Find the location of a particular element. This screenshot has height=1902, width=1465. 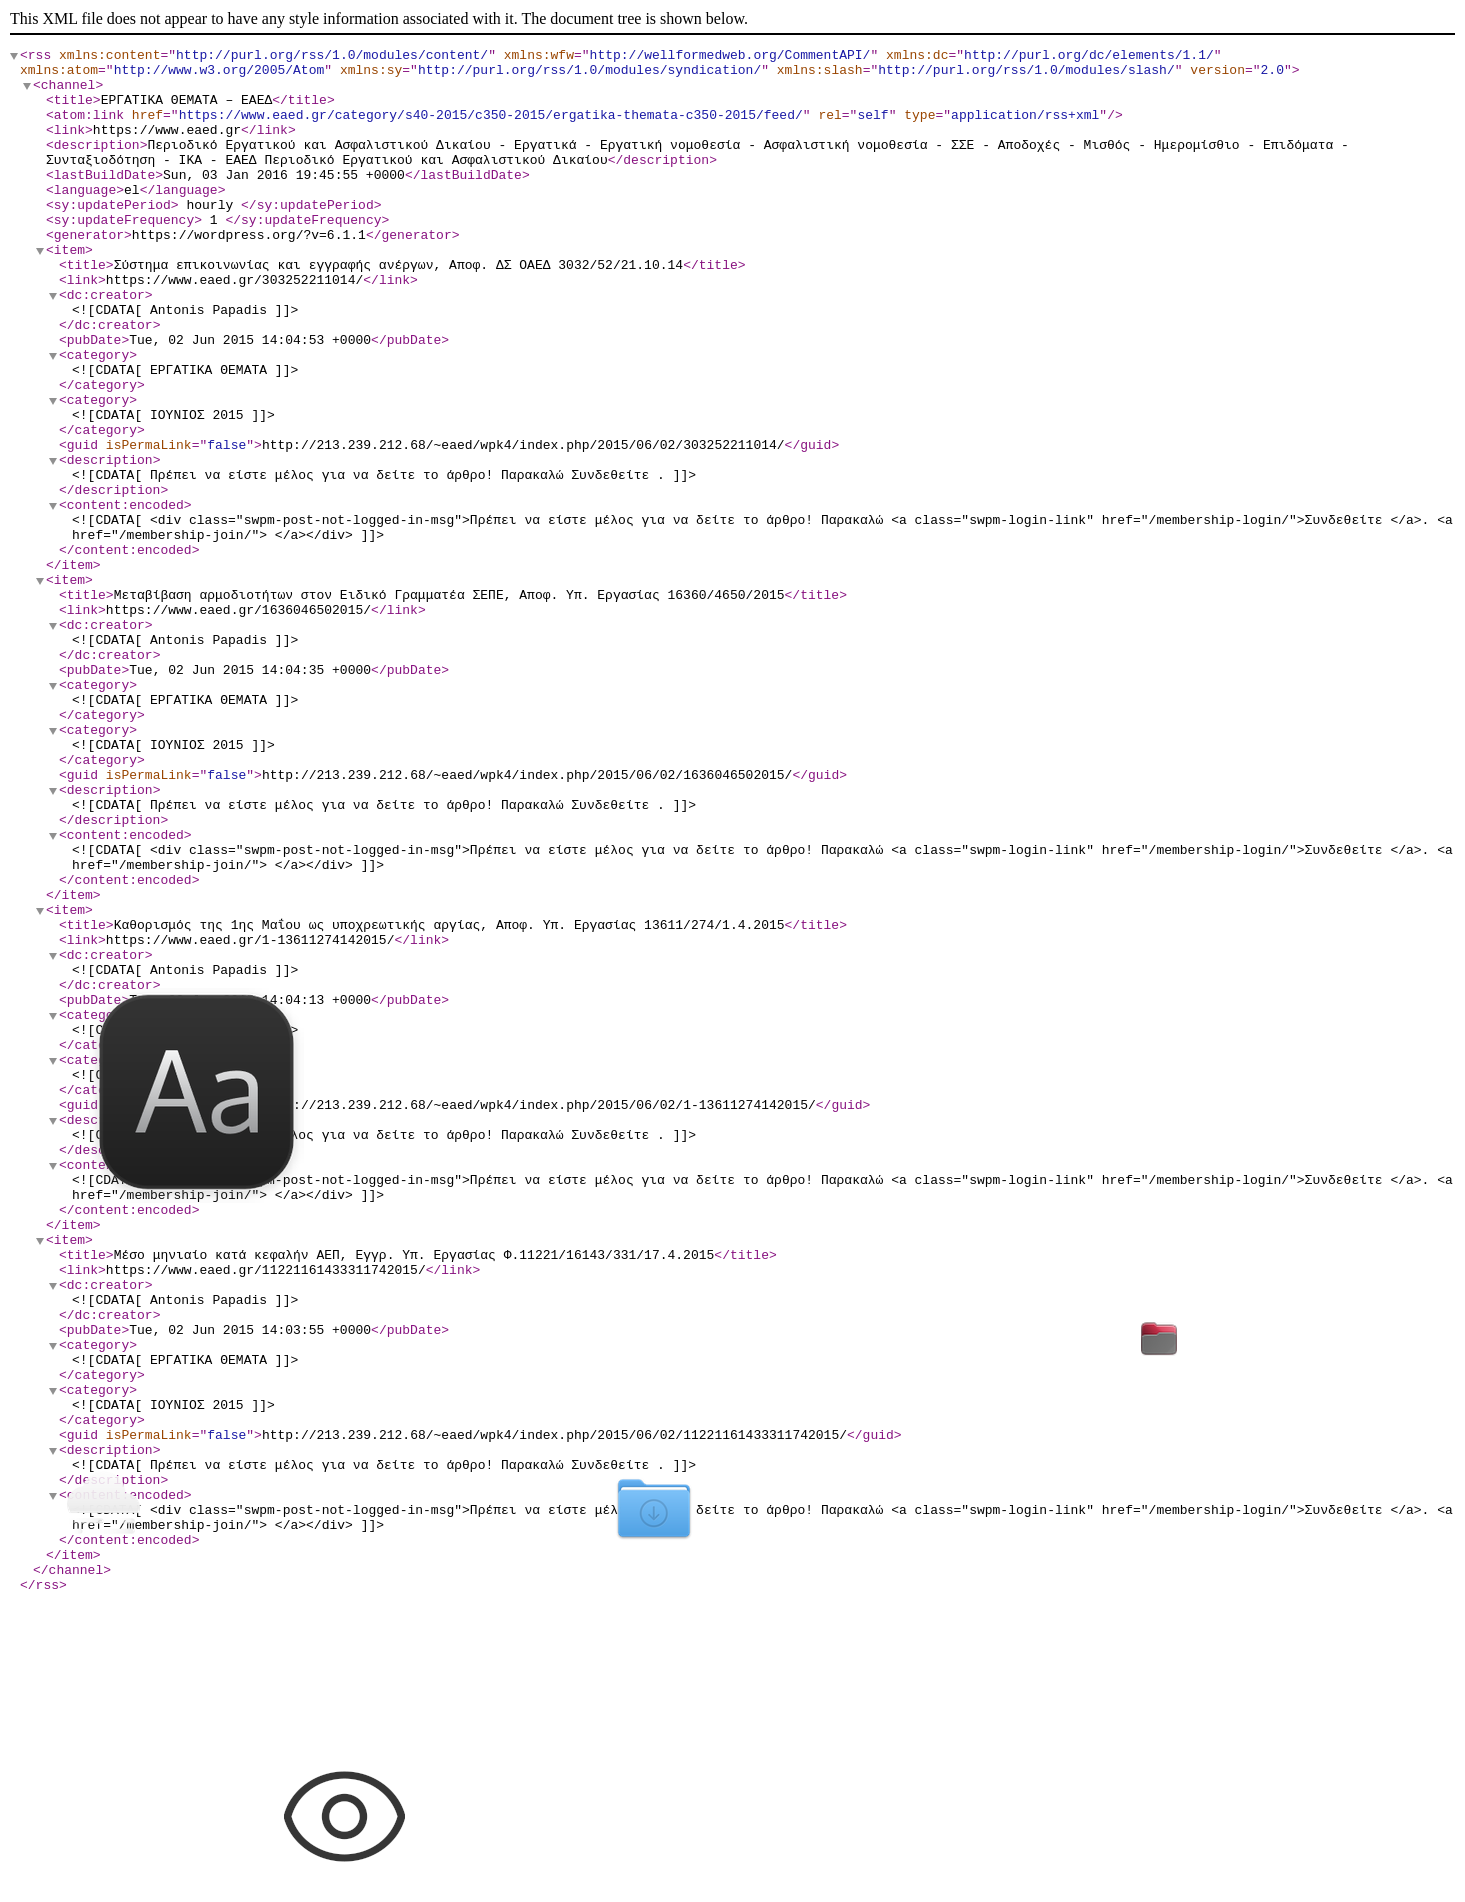

open font book application is located at coordinates (196, 1095).